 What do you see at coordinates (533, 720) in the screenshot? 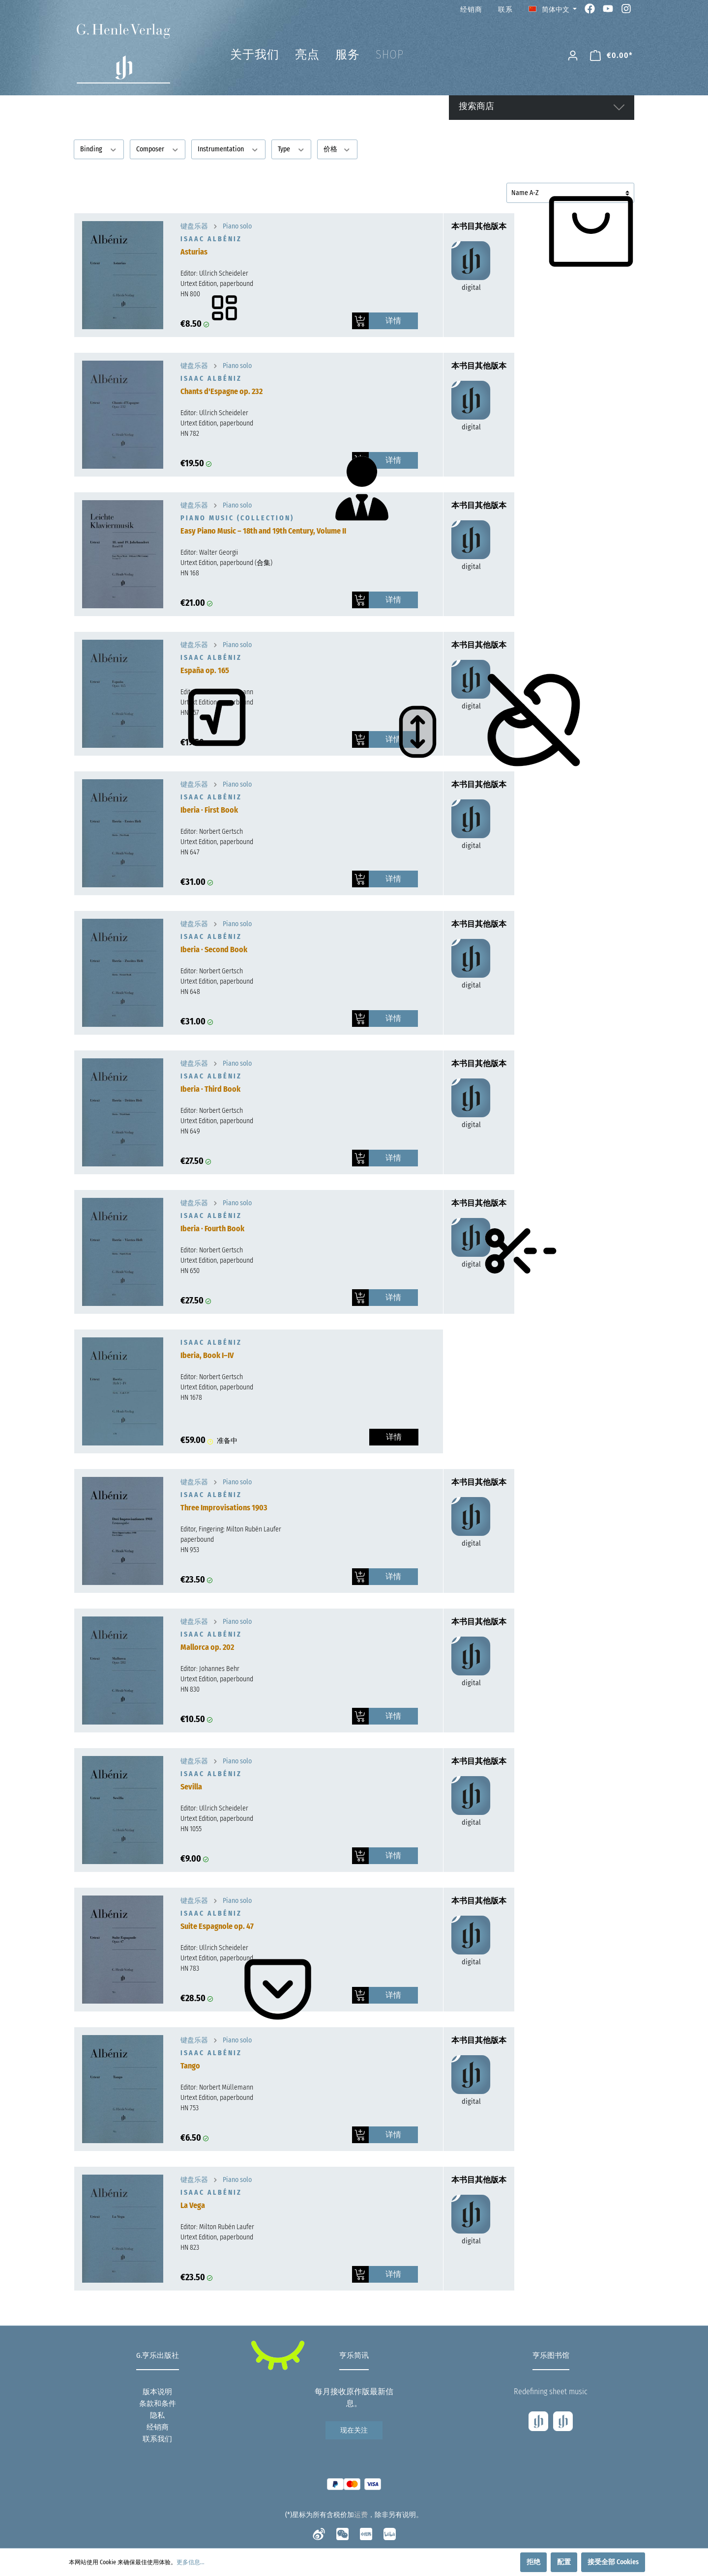
I see `indicates item contains no beans or is bean-free` at bounding box center [533, 720].